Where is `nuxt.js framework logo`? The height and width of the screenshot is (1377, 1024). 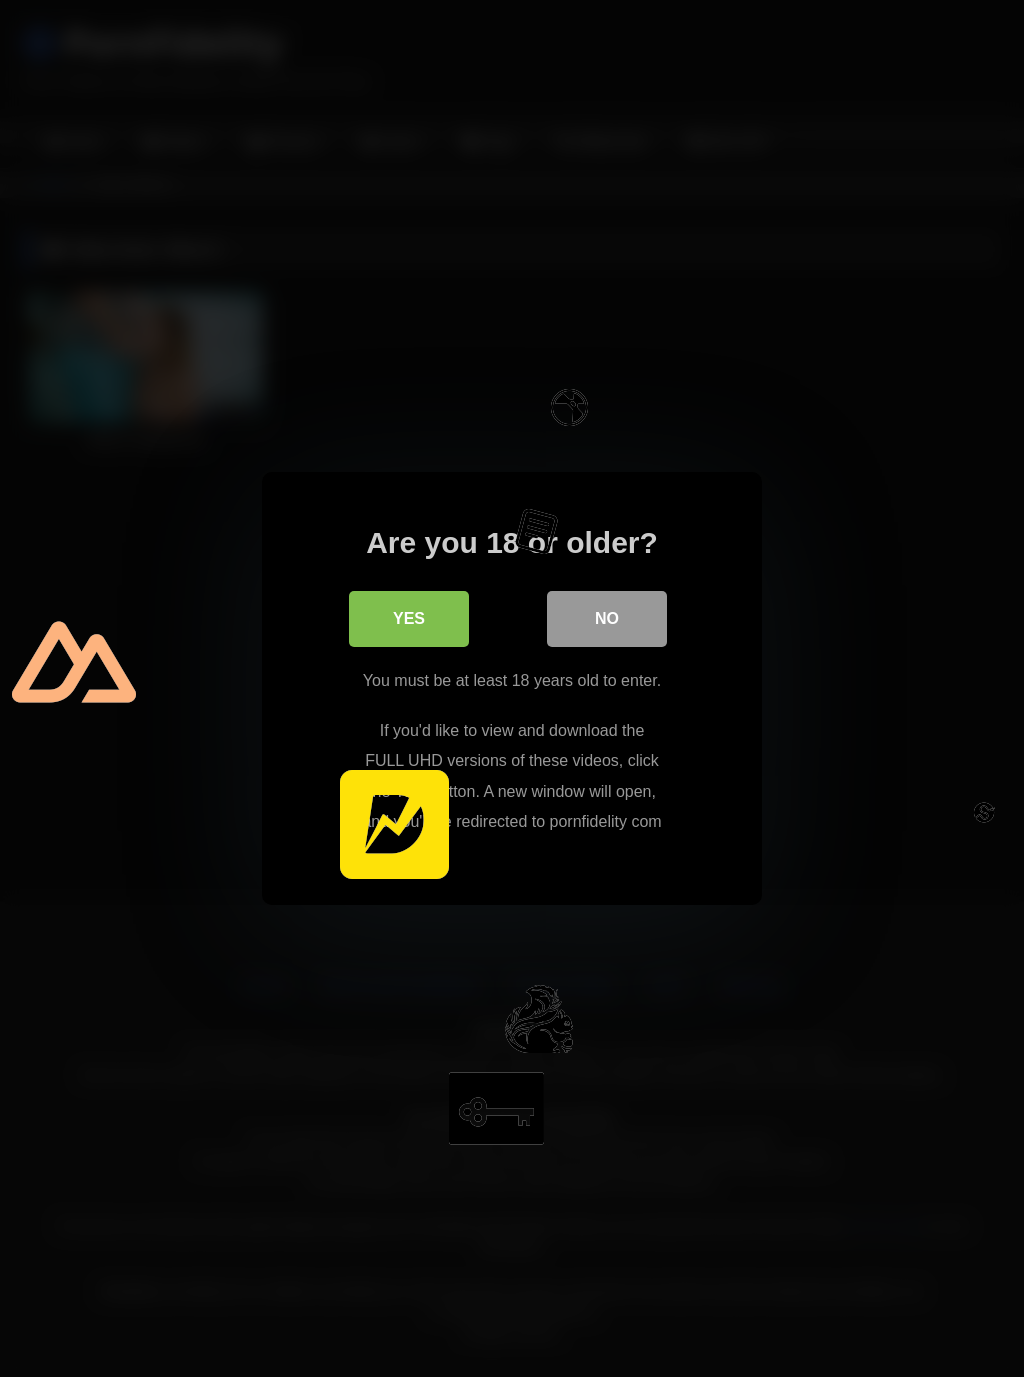 nuxt.js framework logo is located at coordinates (74, 662).